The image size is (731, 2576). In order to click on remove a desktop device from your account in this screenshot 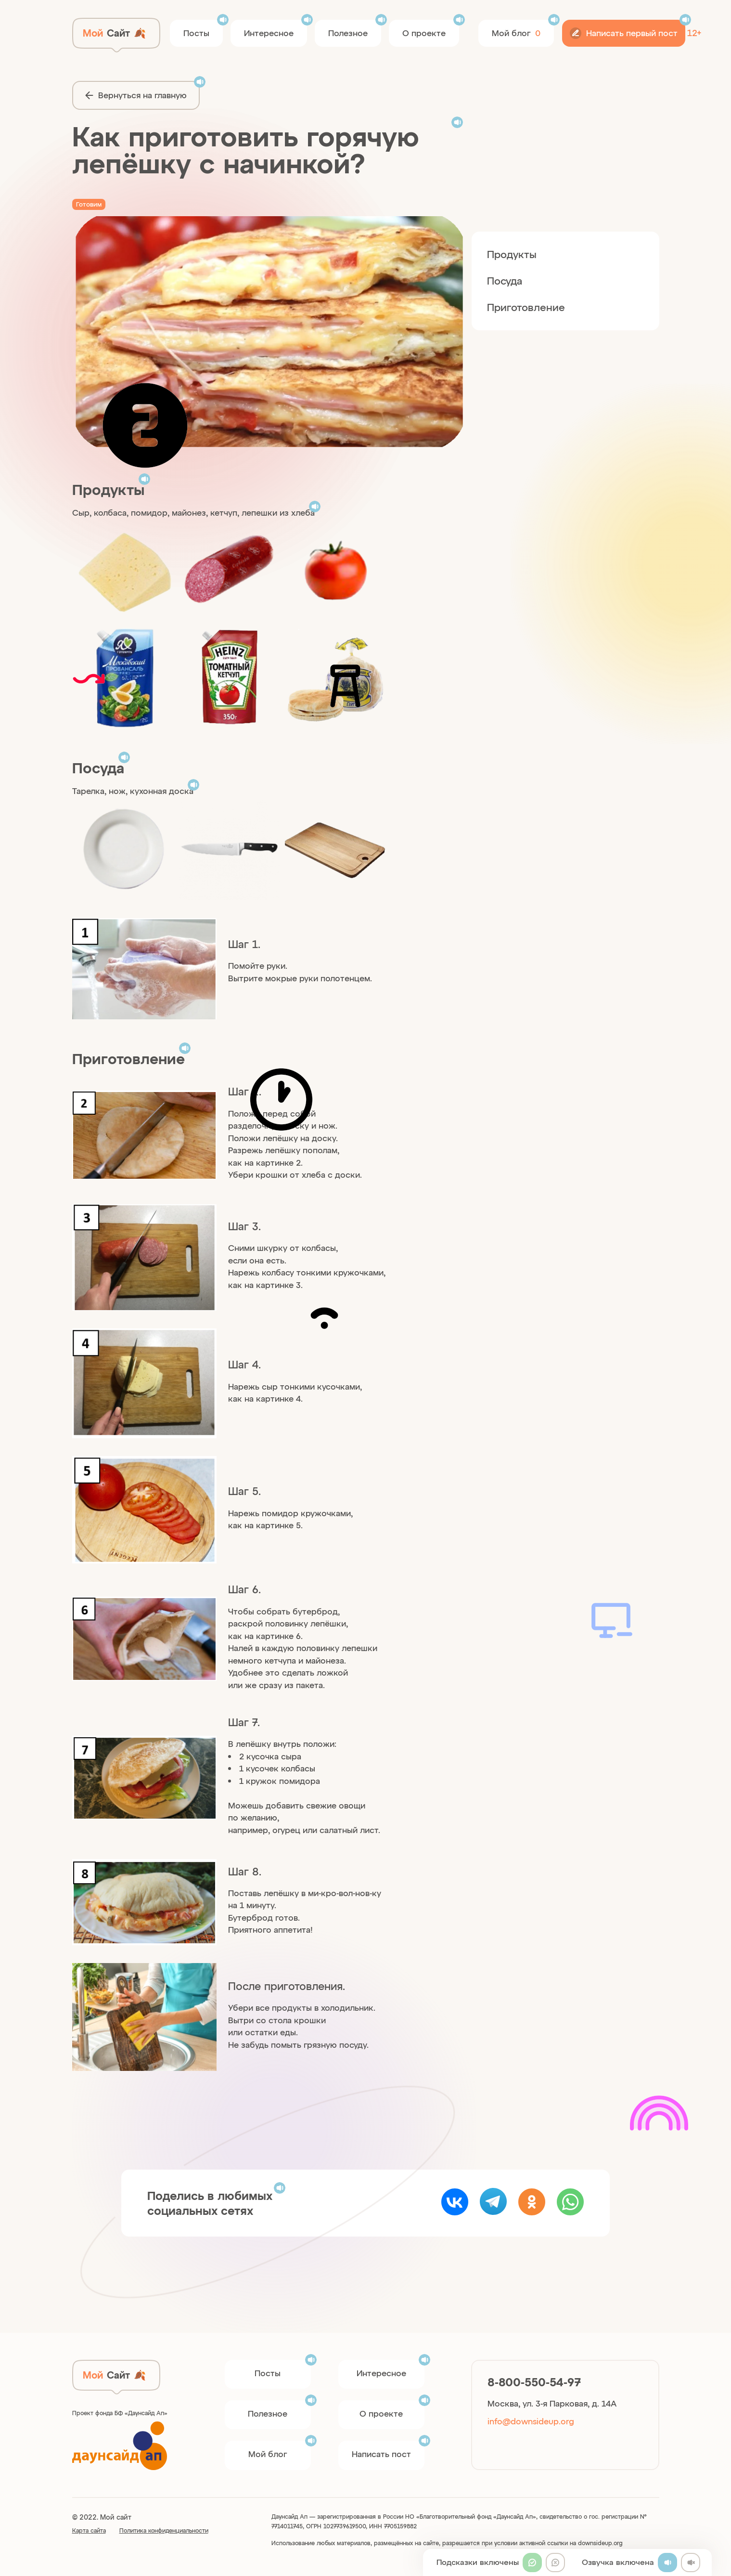, I will do `click(611, 1620)`.